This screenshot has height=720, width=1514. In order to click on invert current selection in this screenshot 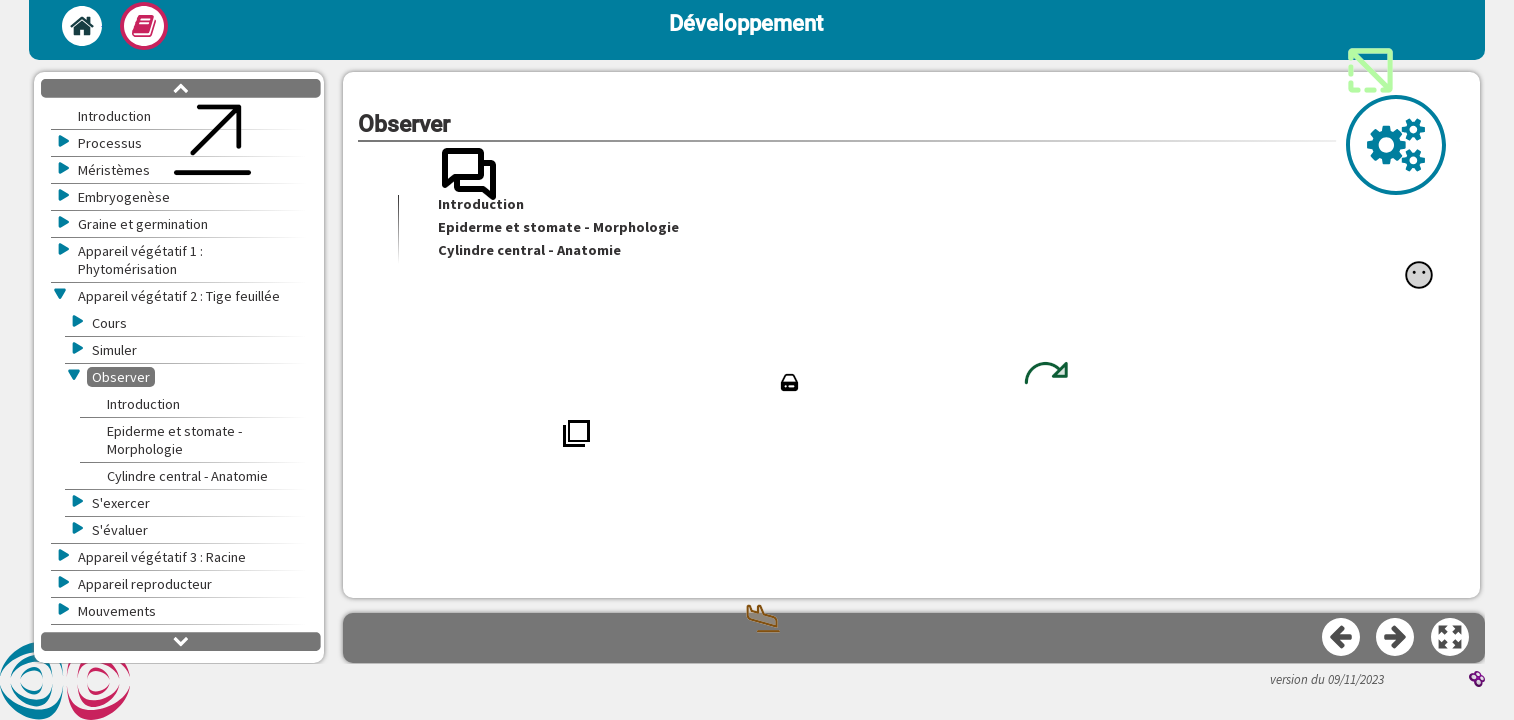, I will do `click(1370, 70)`.